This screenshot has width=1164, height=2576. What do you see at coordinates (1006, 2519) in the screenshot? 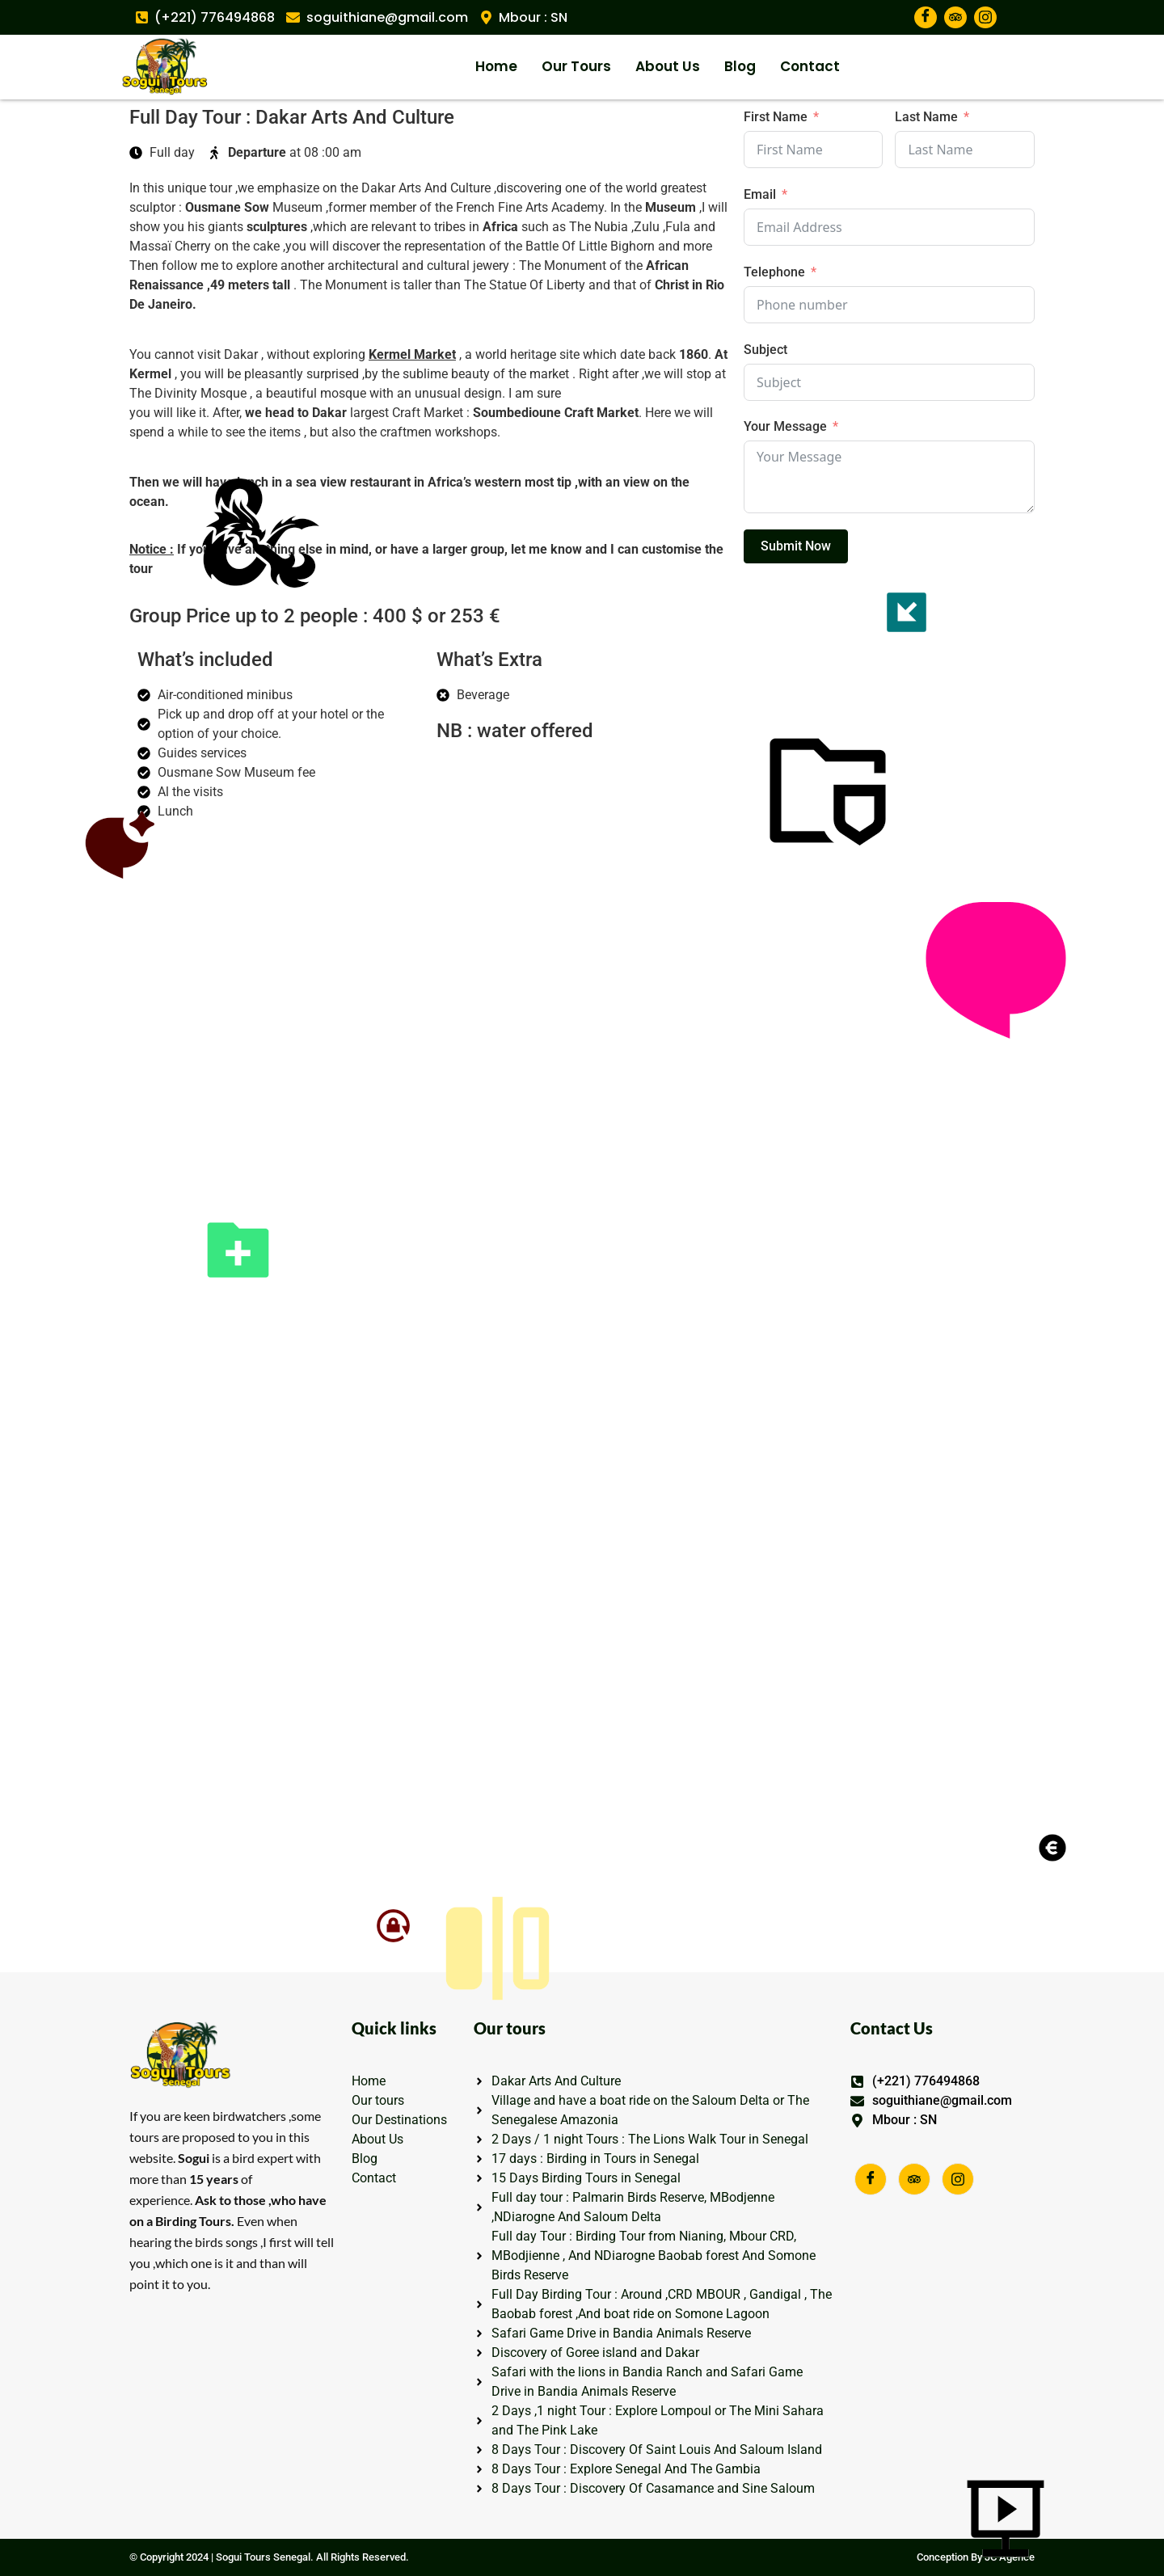
I see `start a presentation slideshow` at bounding box center [1006, 2519].